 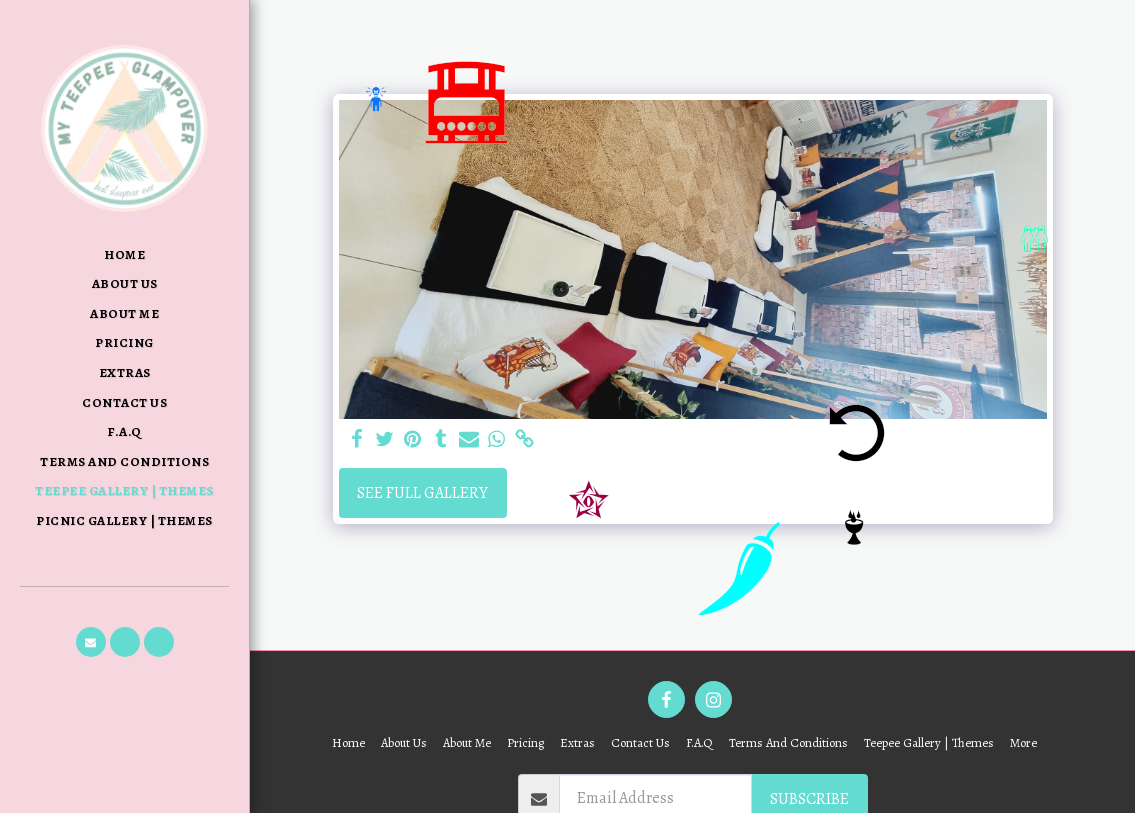 I want to click on indicates mind-link or telepathic communication feature, so click(x=1034, y=238).